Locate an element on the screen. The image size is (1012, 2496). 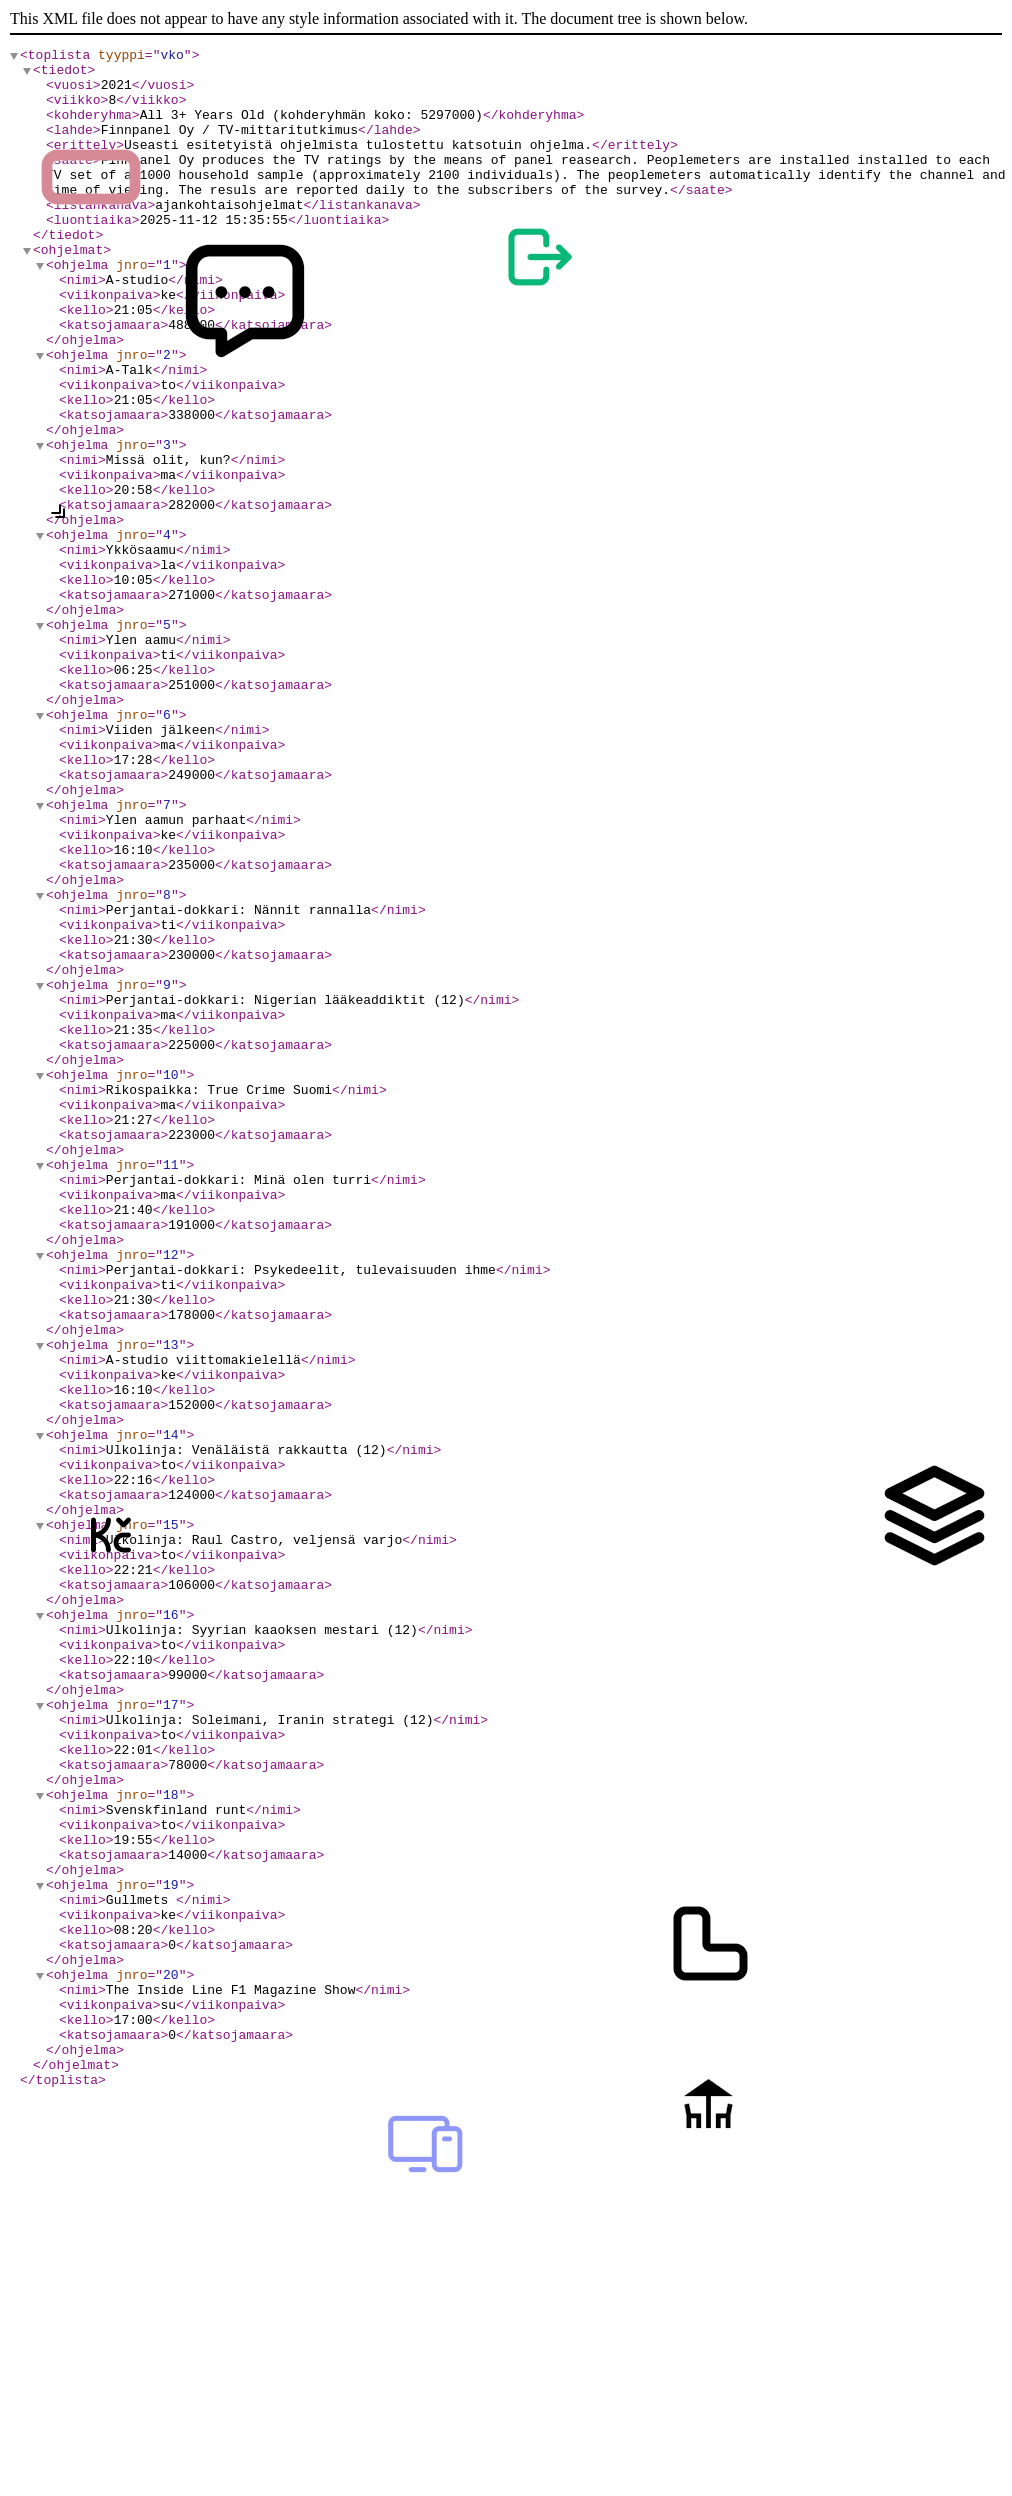
move or resize toward bottom-right corner is located at coordinates (59, 512).